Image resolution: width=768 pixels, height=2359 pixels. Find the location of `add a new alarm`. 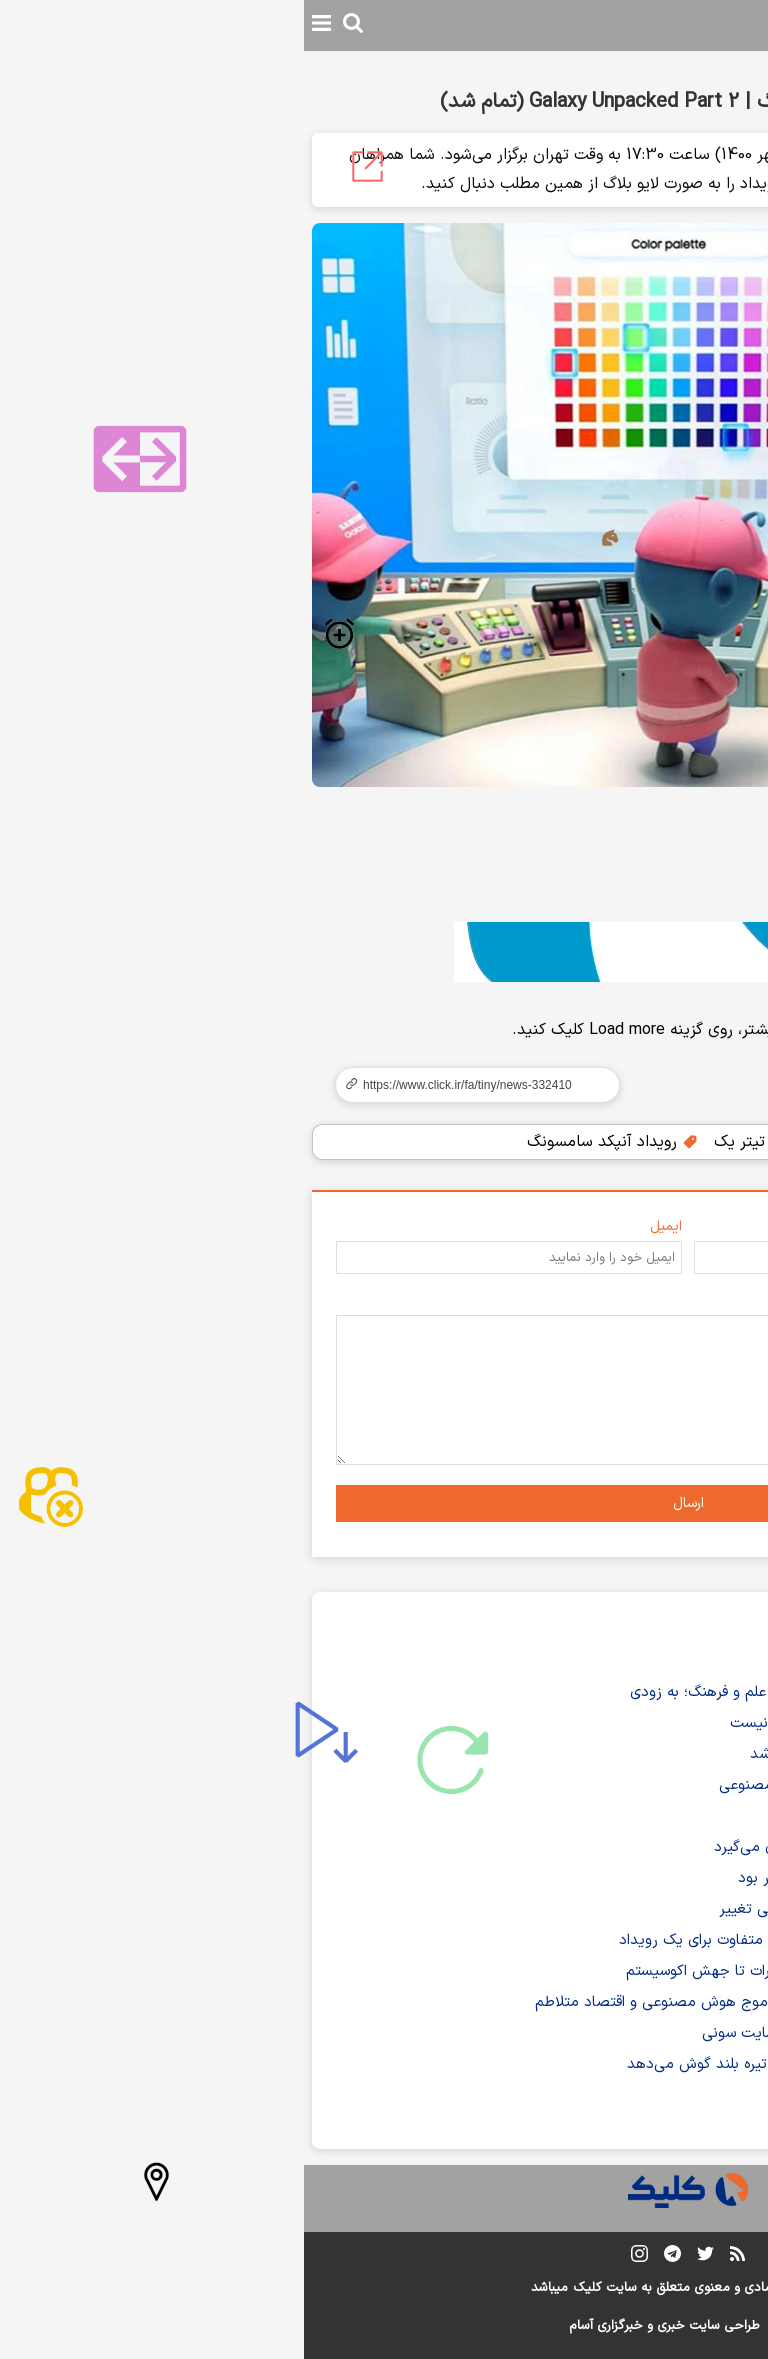

add a new alarm is located at coordinates (339, 633).